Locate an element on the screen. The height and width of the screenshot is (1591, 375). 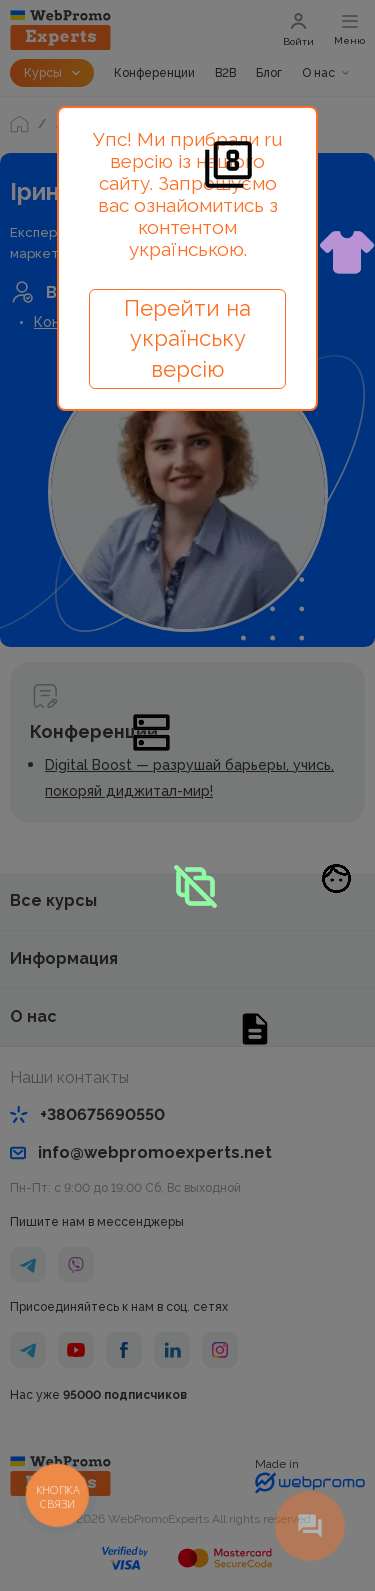
view document details is located at coordinates (255, 1029).